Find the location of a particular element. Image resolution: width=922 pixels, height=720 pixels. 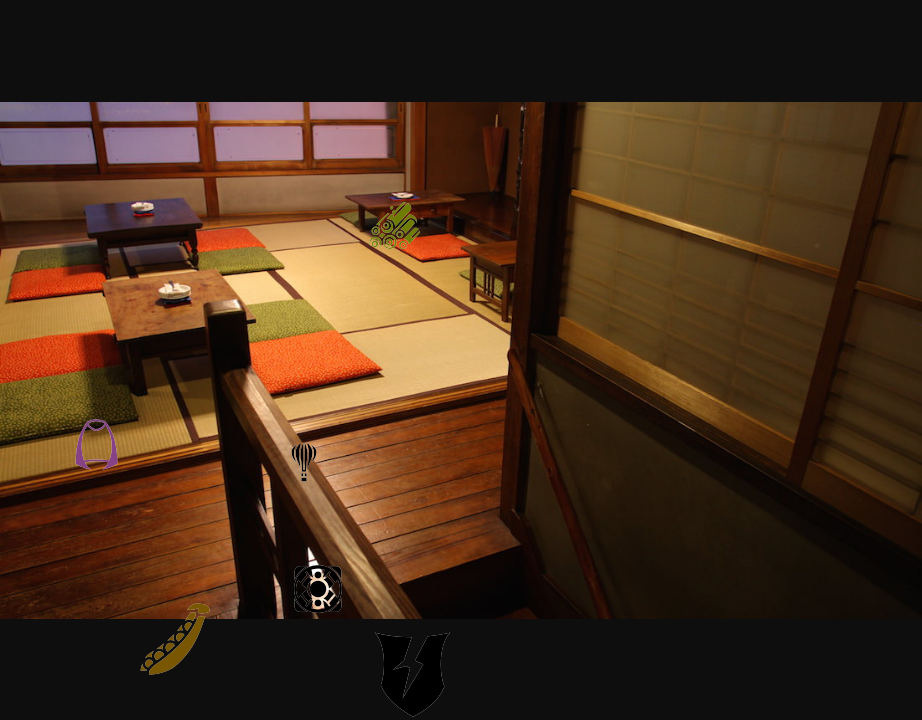

indicates broken or compromised security is located at coordinates (411, 674).